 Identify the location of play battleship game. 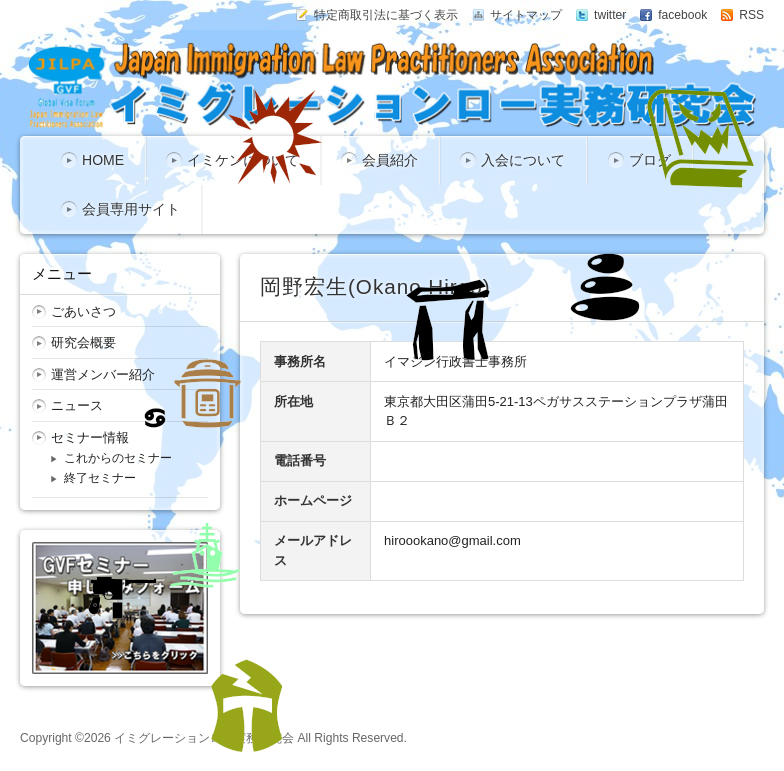
(207, 558).